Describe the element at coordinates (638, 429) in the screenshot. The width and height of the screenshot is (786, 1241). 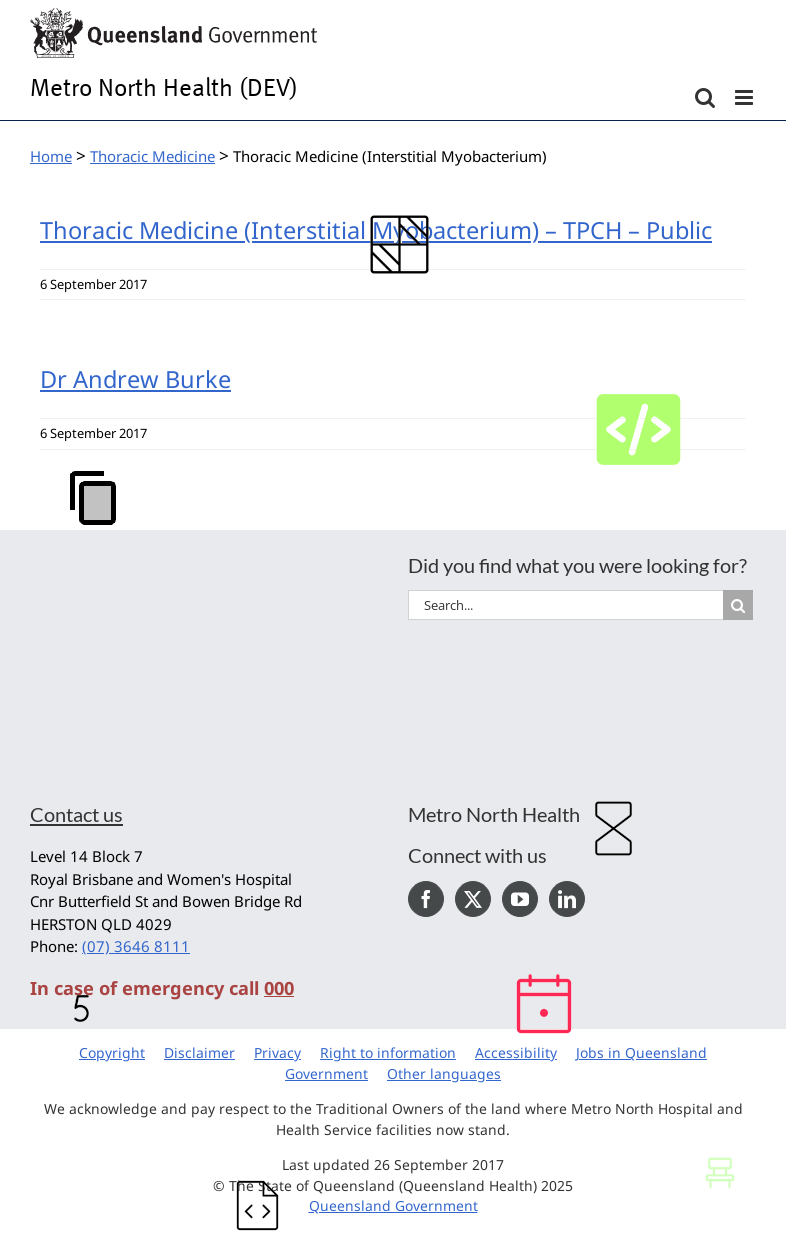
I see `view or edit source code` at that location.